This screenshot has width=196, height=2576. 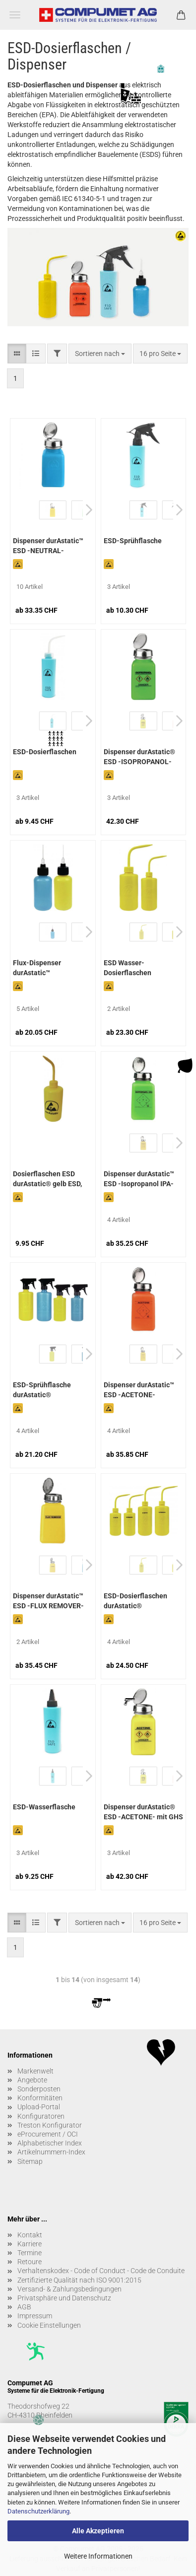 I want to click on stone or boulder game element, so click(x=38, y=2420).